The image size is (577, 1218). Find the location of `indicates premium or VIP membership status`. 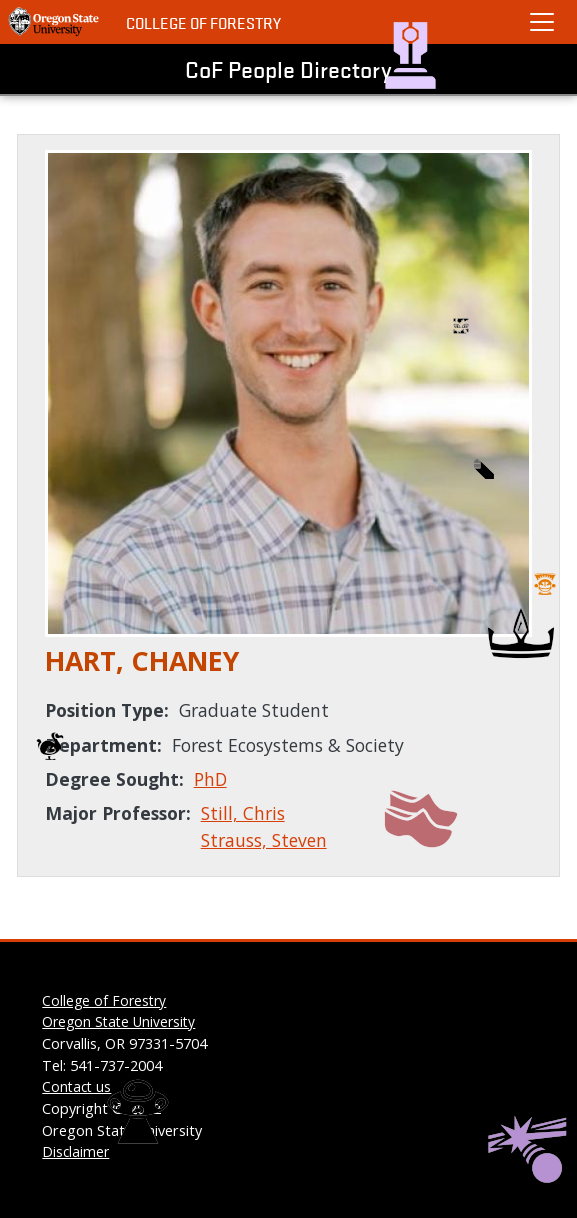

indicates premium or VIP membership status is located at coordinates (521, 633).